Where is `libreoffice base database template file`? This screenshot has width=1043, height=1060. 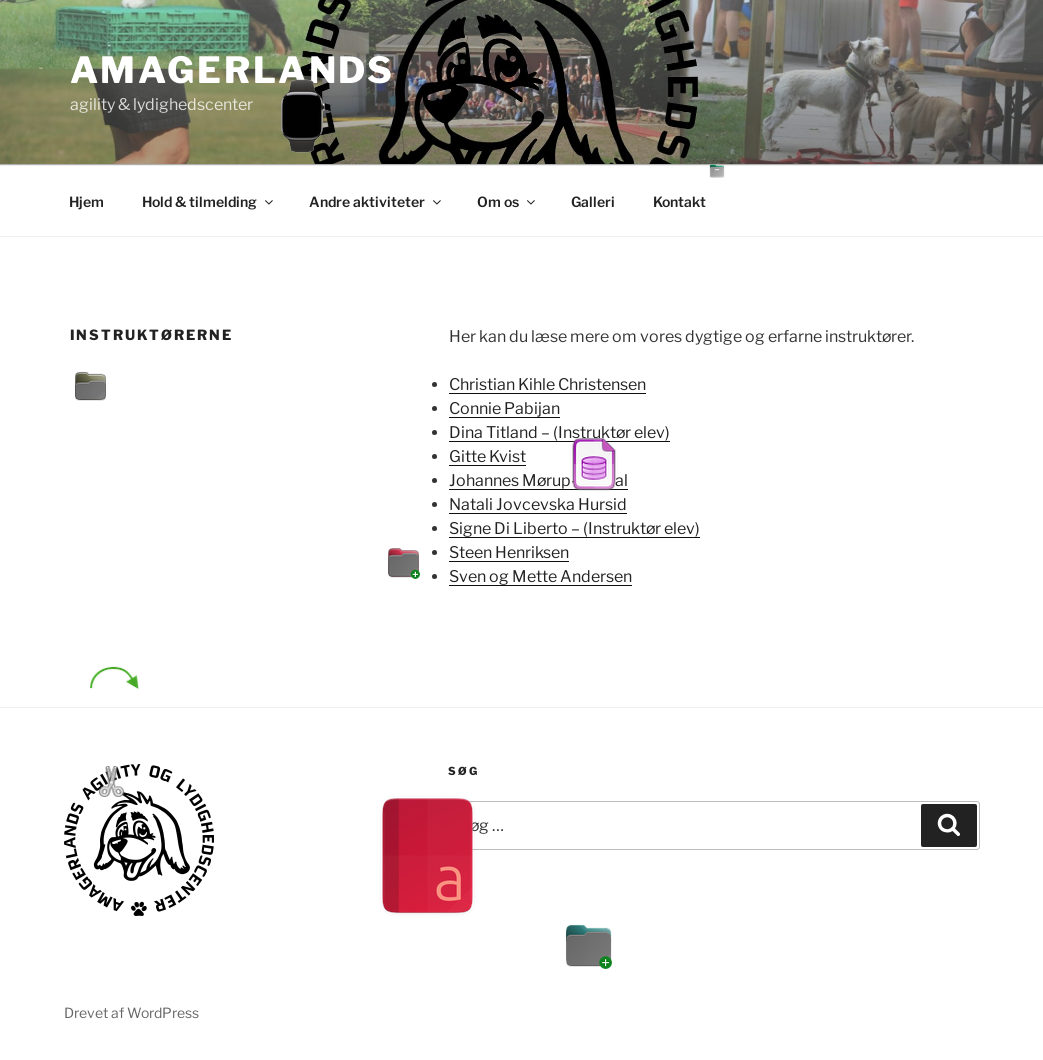
libreoffice base database template file is located at coordinates (594, 464).